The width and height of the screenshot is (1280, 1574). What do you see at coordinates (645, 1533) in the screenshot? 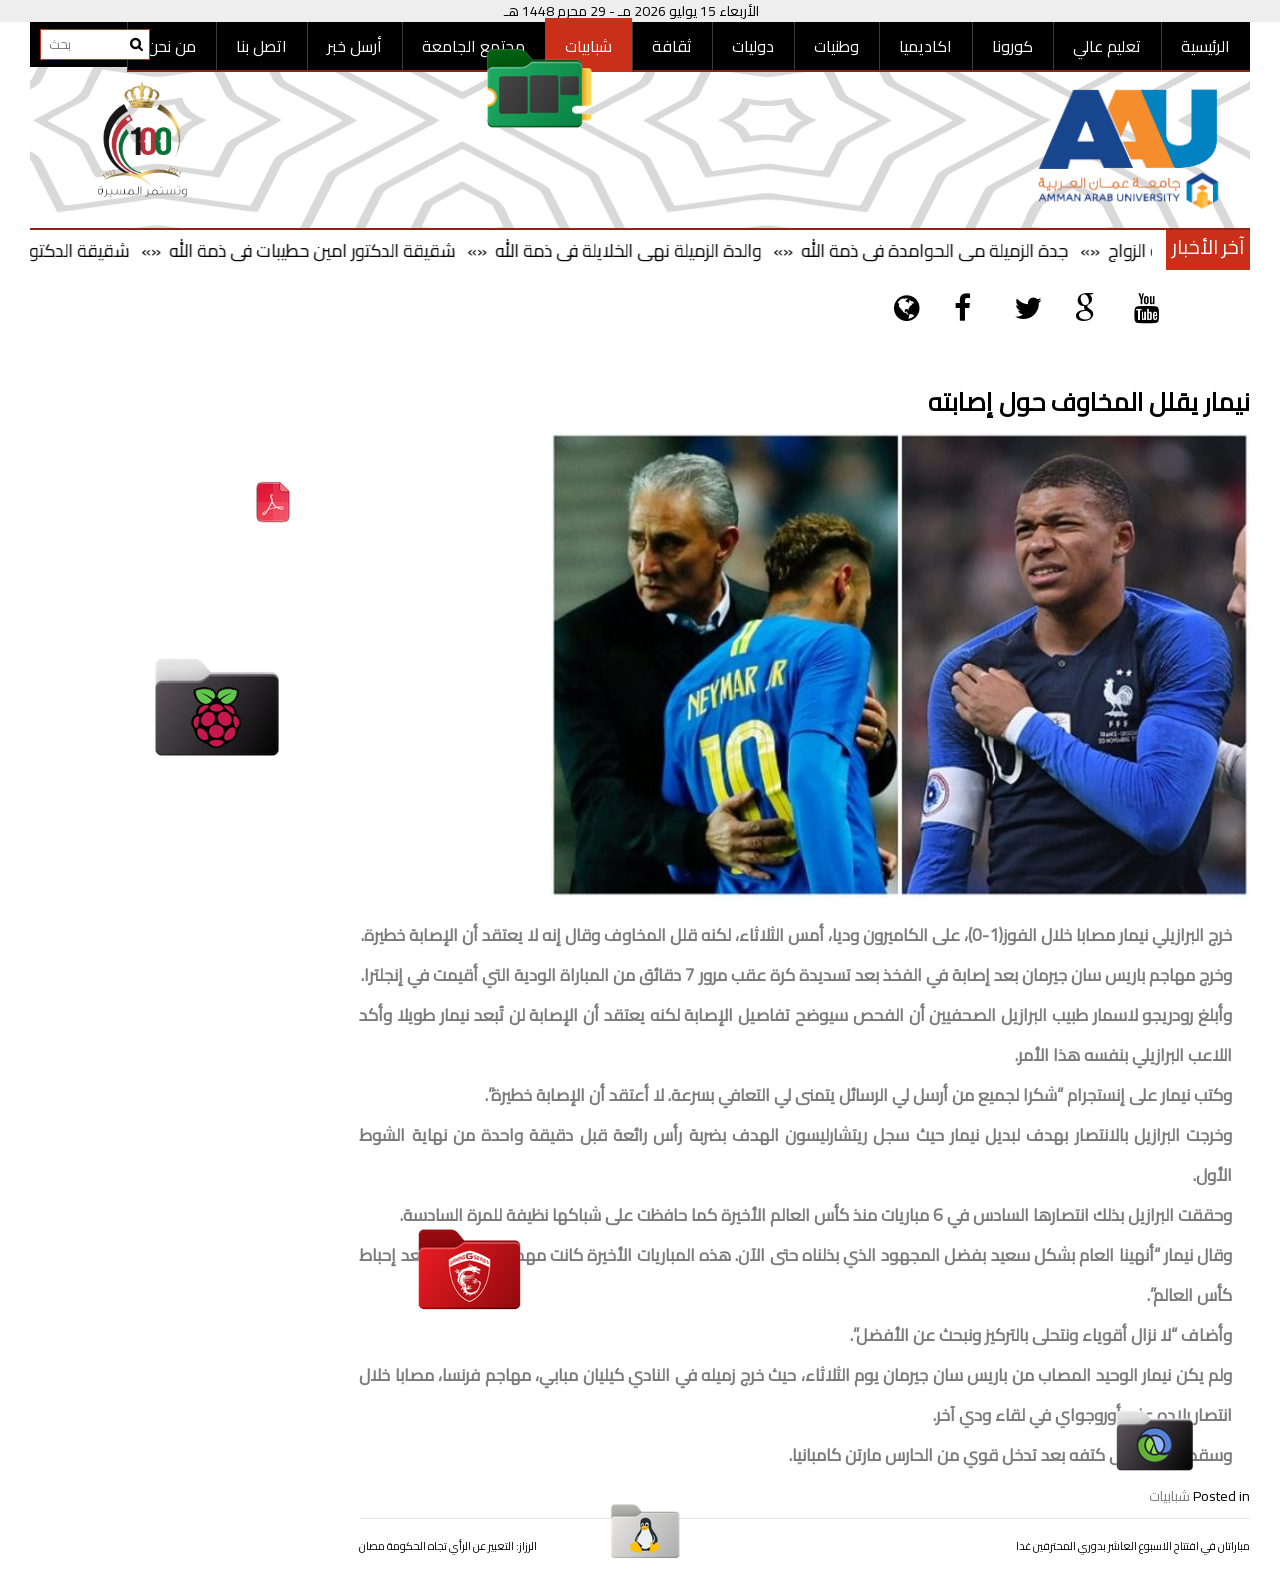
I see `open linux files folder` at bounding box center [645, 1533].